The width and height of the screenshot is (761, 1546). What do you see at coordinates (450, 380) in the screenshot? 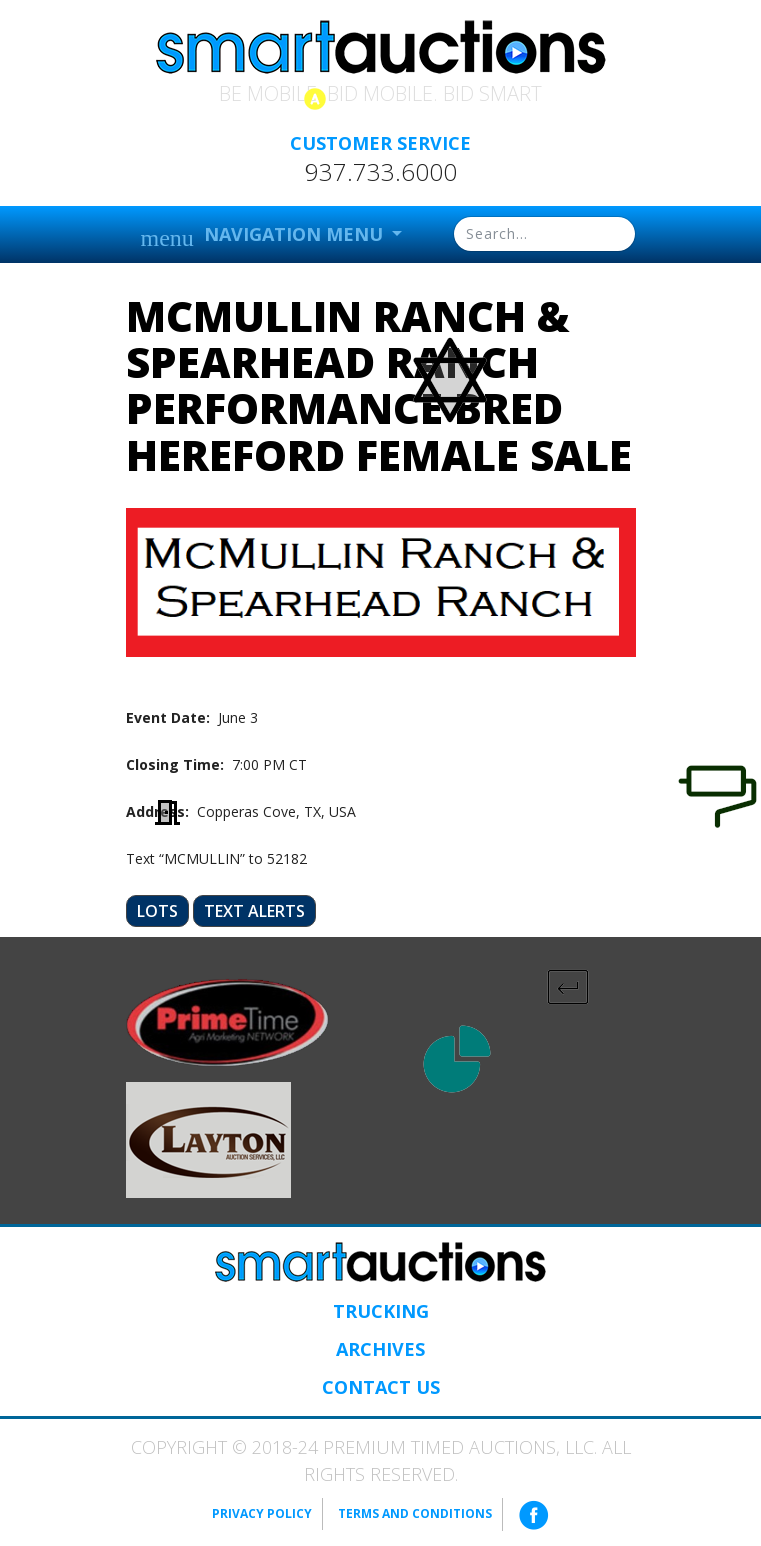
I see `indicates jewish or hebrew-related content` at bounding box center [450, 380].